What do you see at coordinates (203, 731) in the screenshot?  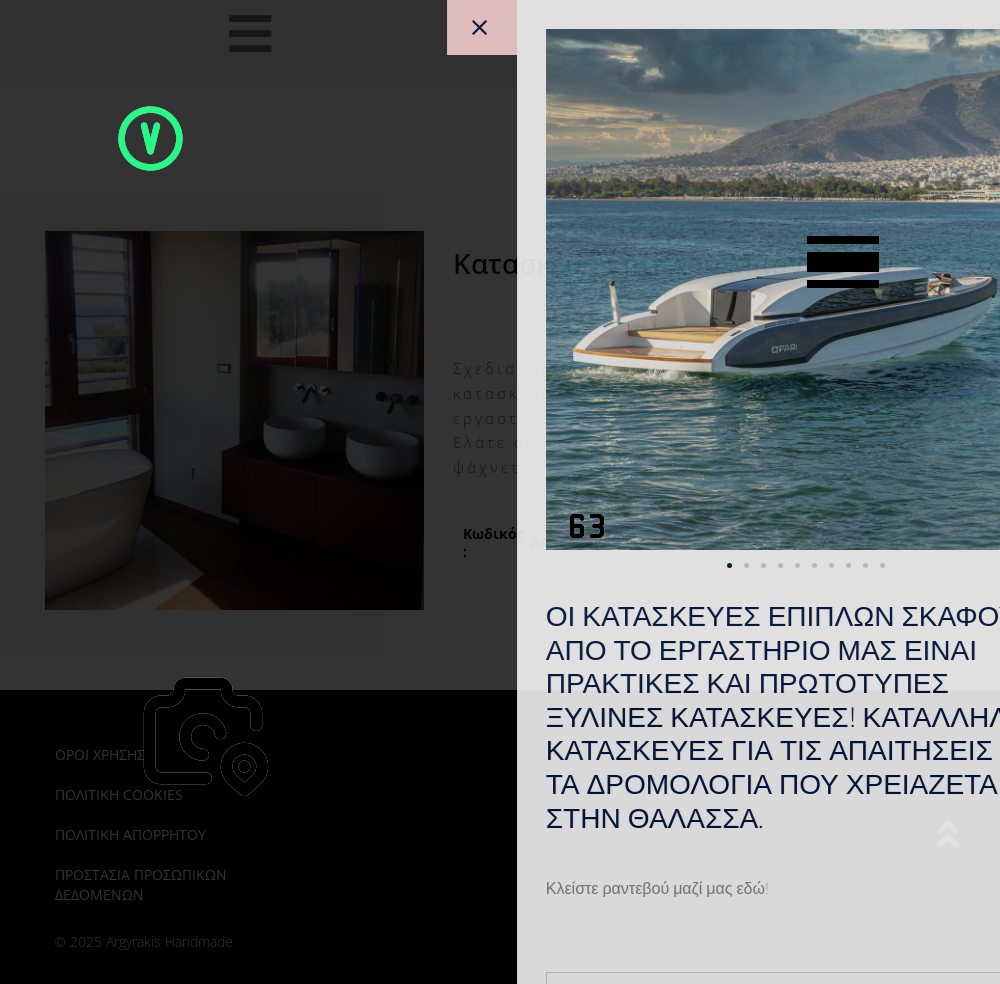 I see `view photos taken at a specific location` at bounding box center [203, 731].